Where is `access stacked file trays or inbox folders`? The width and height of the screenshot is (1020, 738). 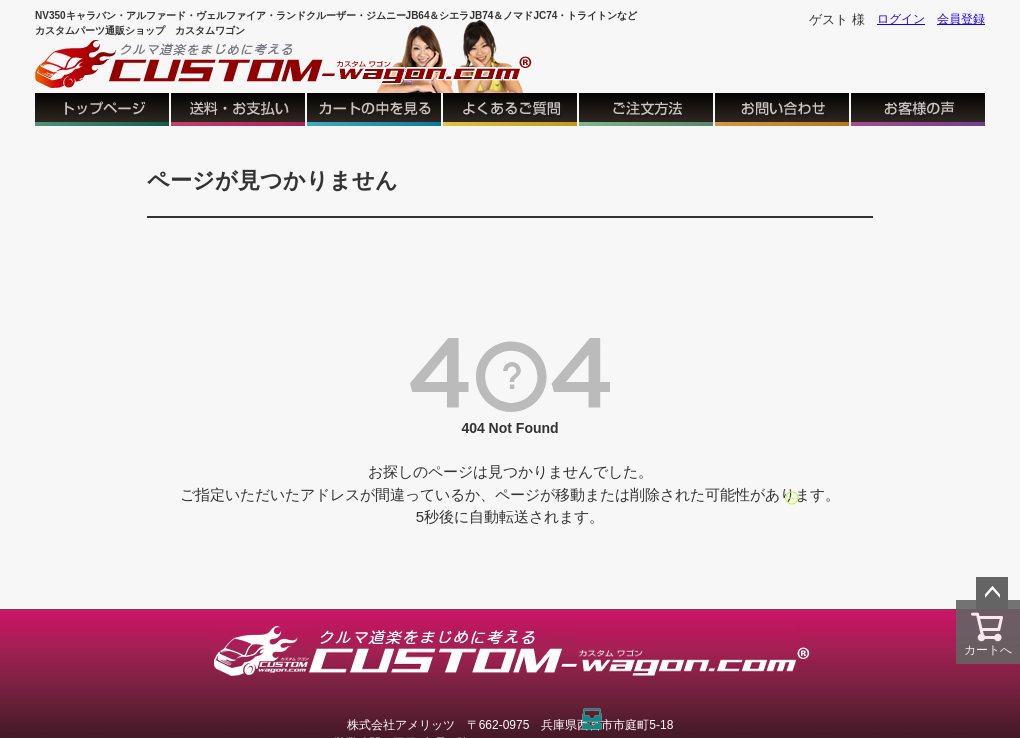
access stacked file trays or inbox folders is located at coordinates (592, 719).